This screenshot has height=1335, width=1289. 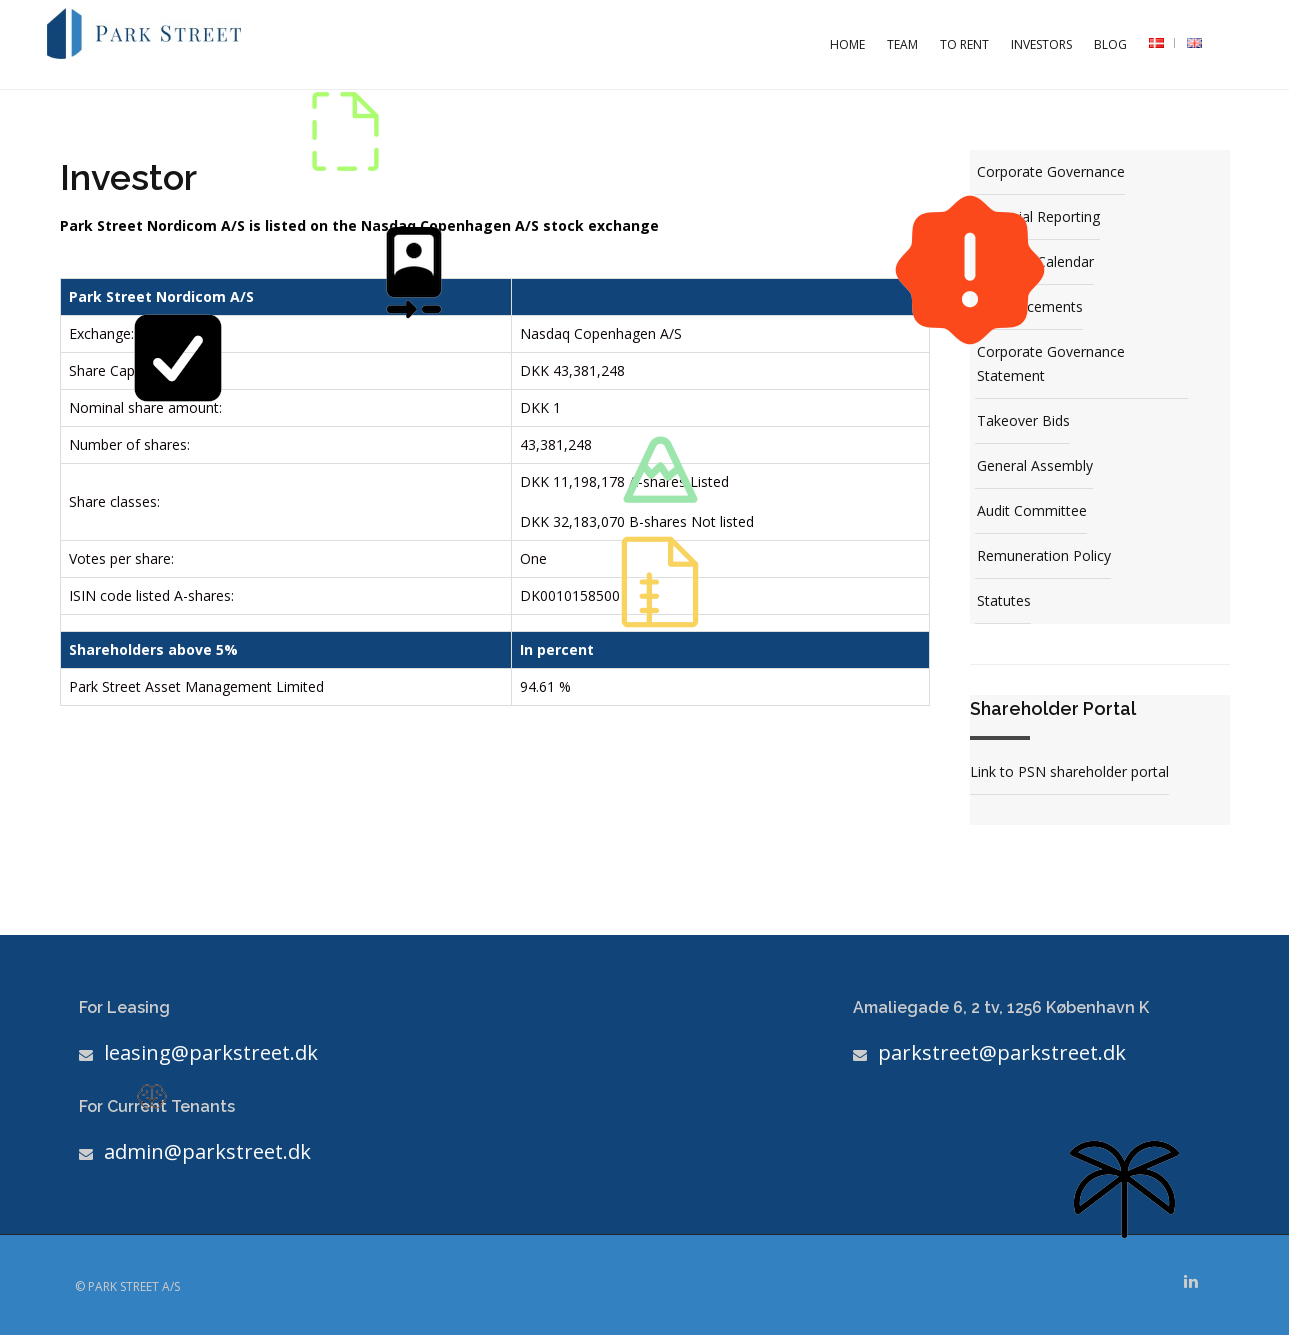 What do you see at coordinates (660, 469) in the screenshot?
I see `view outdoor or hiking activities` at bounding box center [660, 469].